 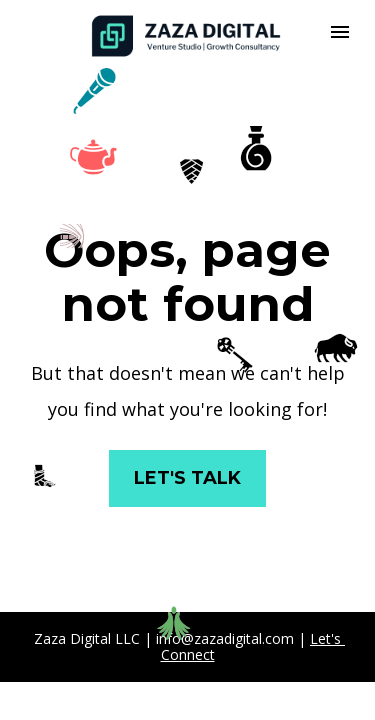 I want to click on access master or admin permissions, so click(x=235, y=355).